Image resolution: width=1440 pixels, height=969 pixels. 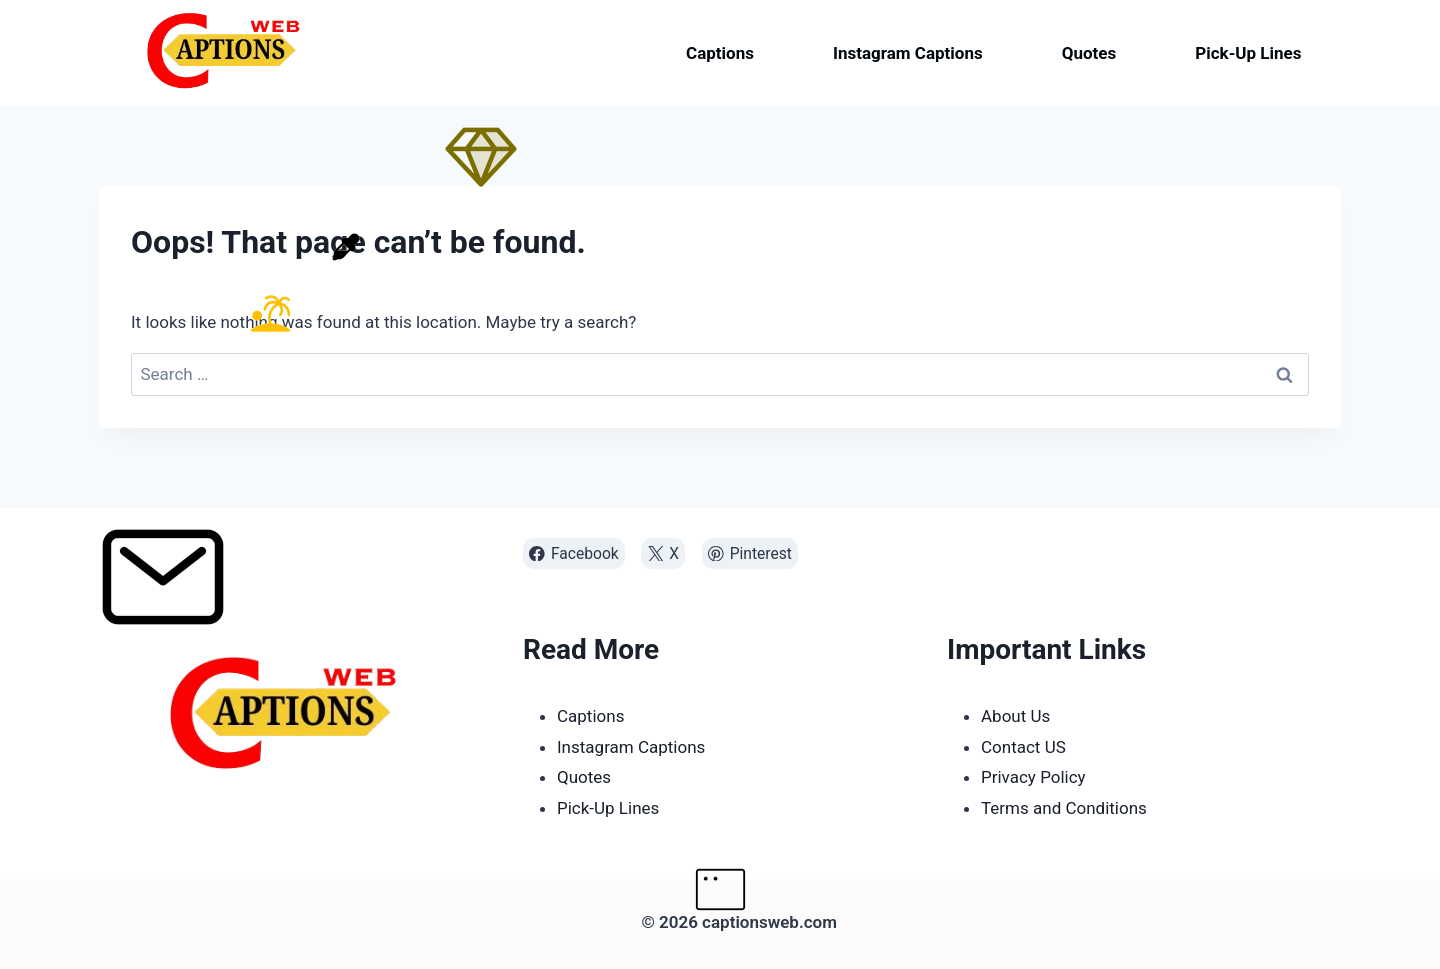 What do you see at coordinates (720, 889) in the screenshot?
I see `open application window` at bounding box center [720, 889].